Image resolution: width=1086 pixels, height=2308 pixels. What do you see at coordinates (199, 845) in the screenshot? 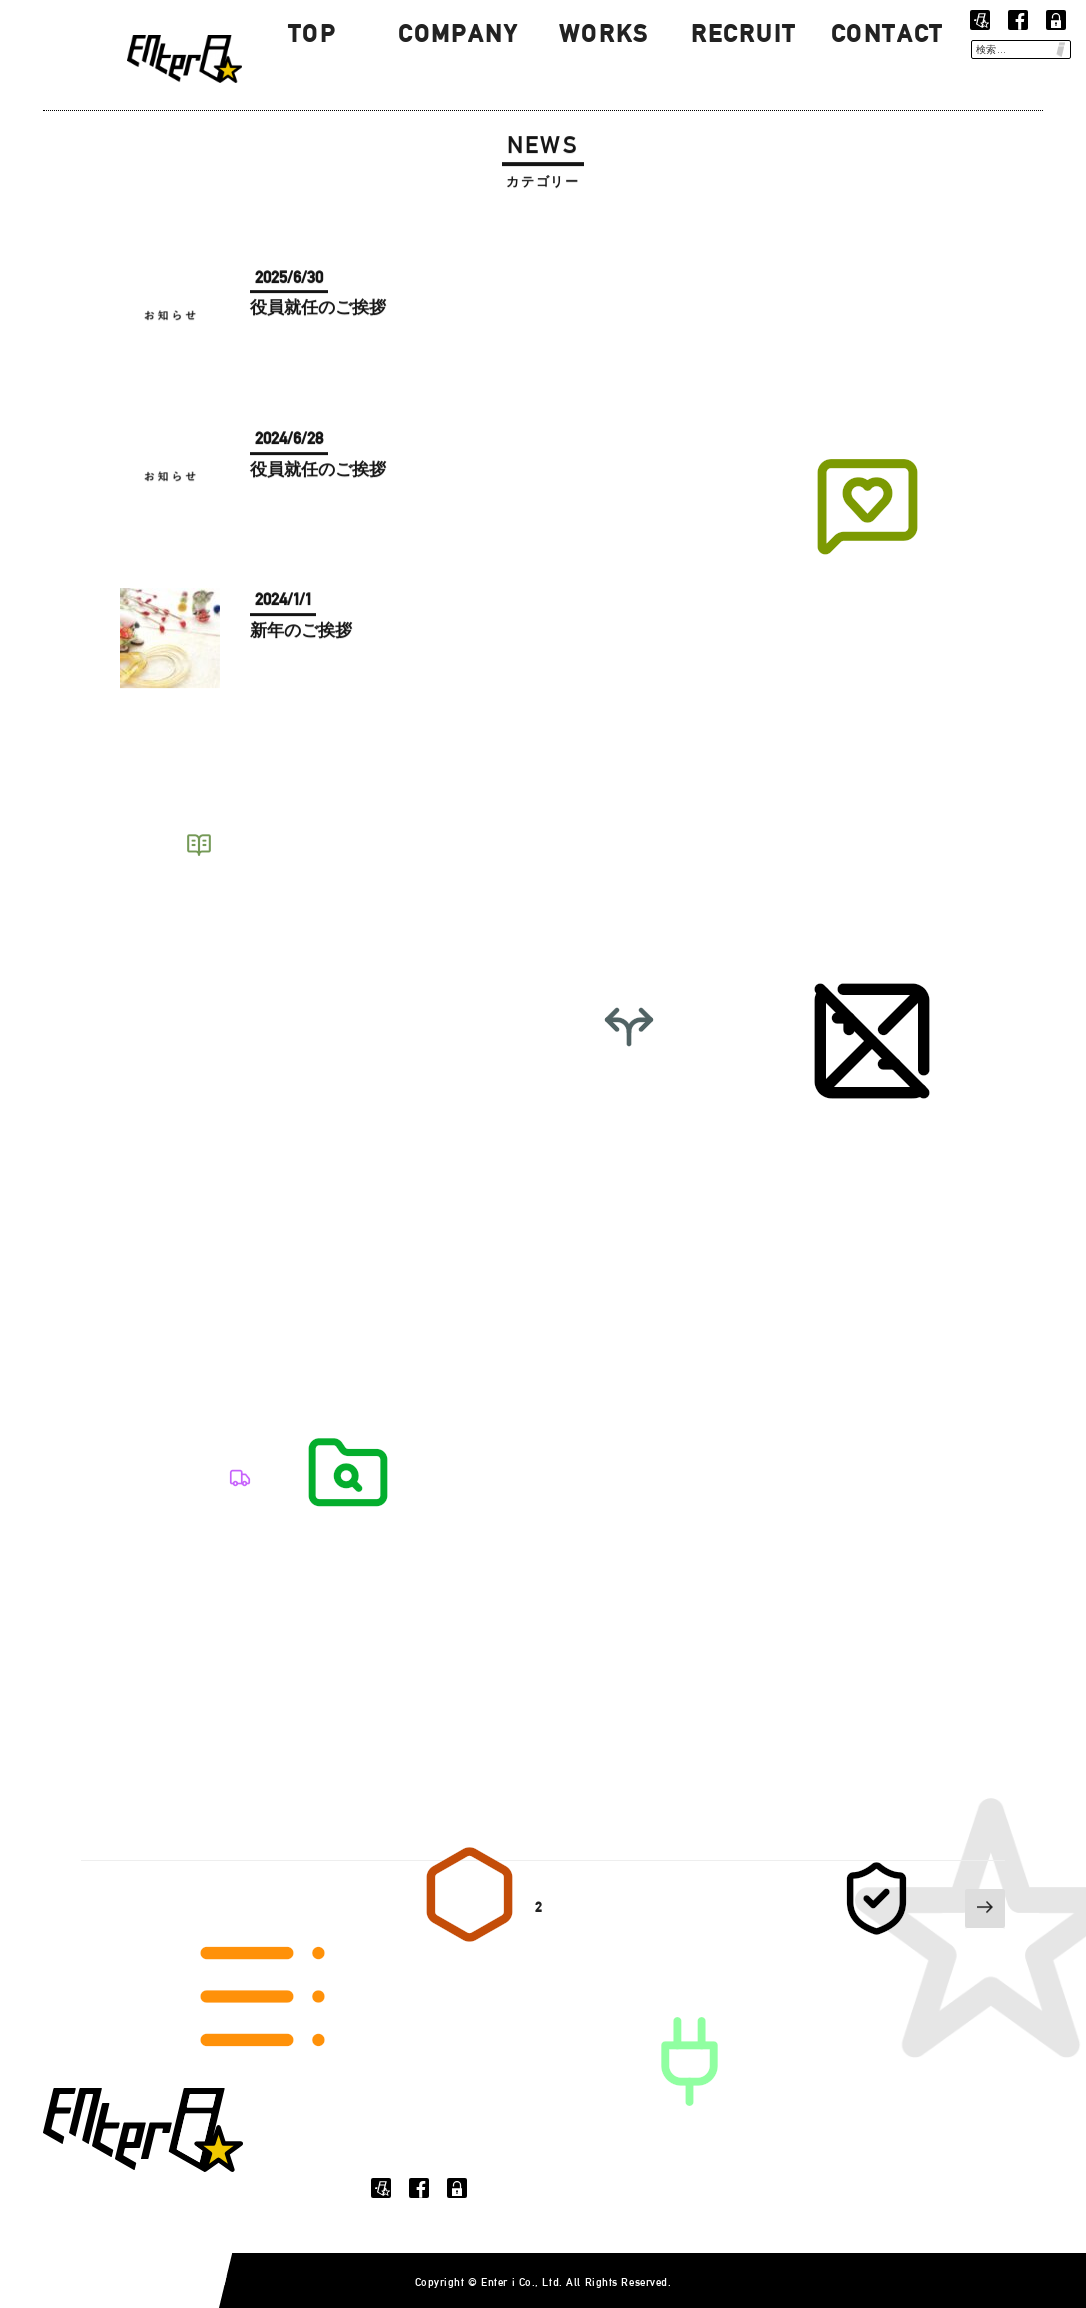
I see `view document or ebook reader` at bounding box center [199, 845].